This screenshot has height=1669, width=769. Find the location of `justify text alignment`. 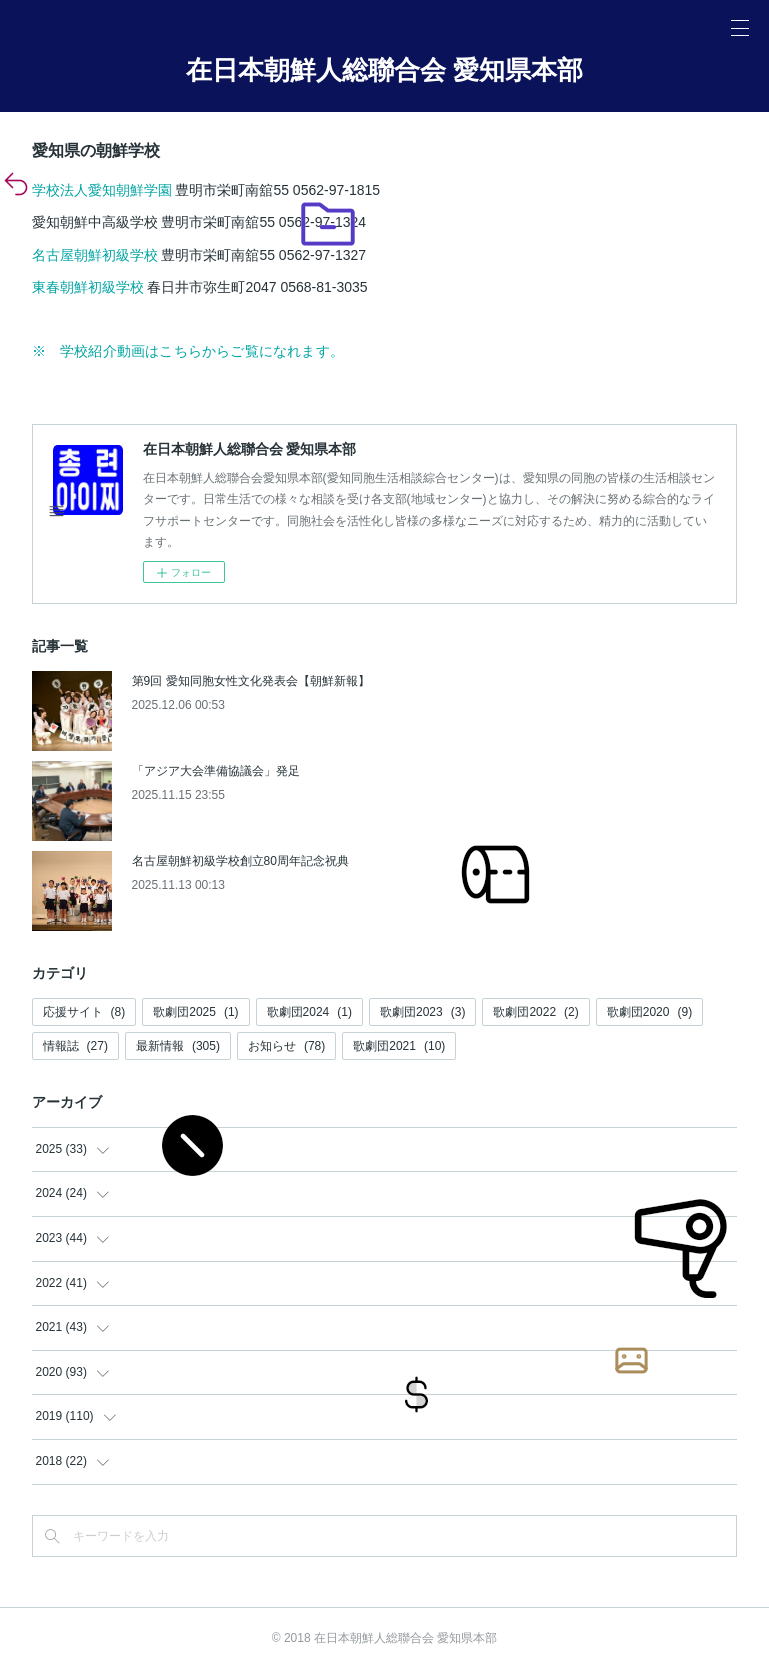

justify text alignment is located at coordinates (56, 511).